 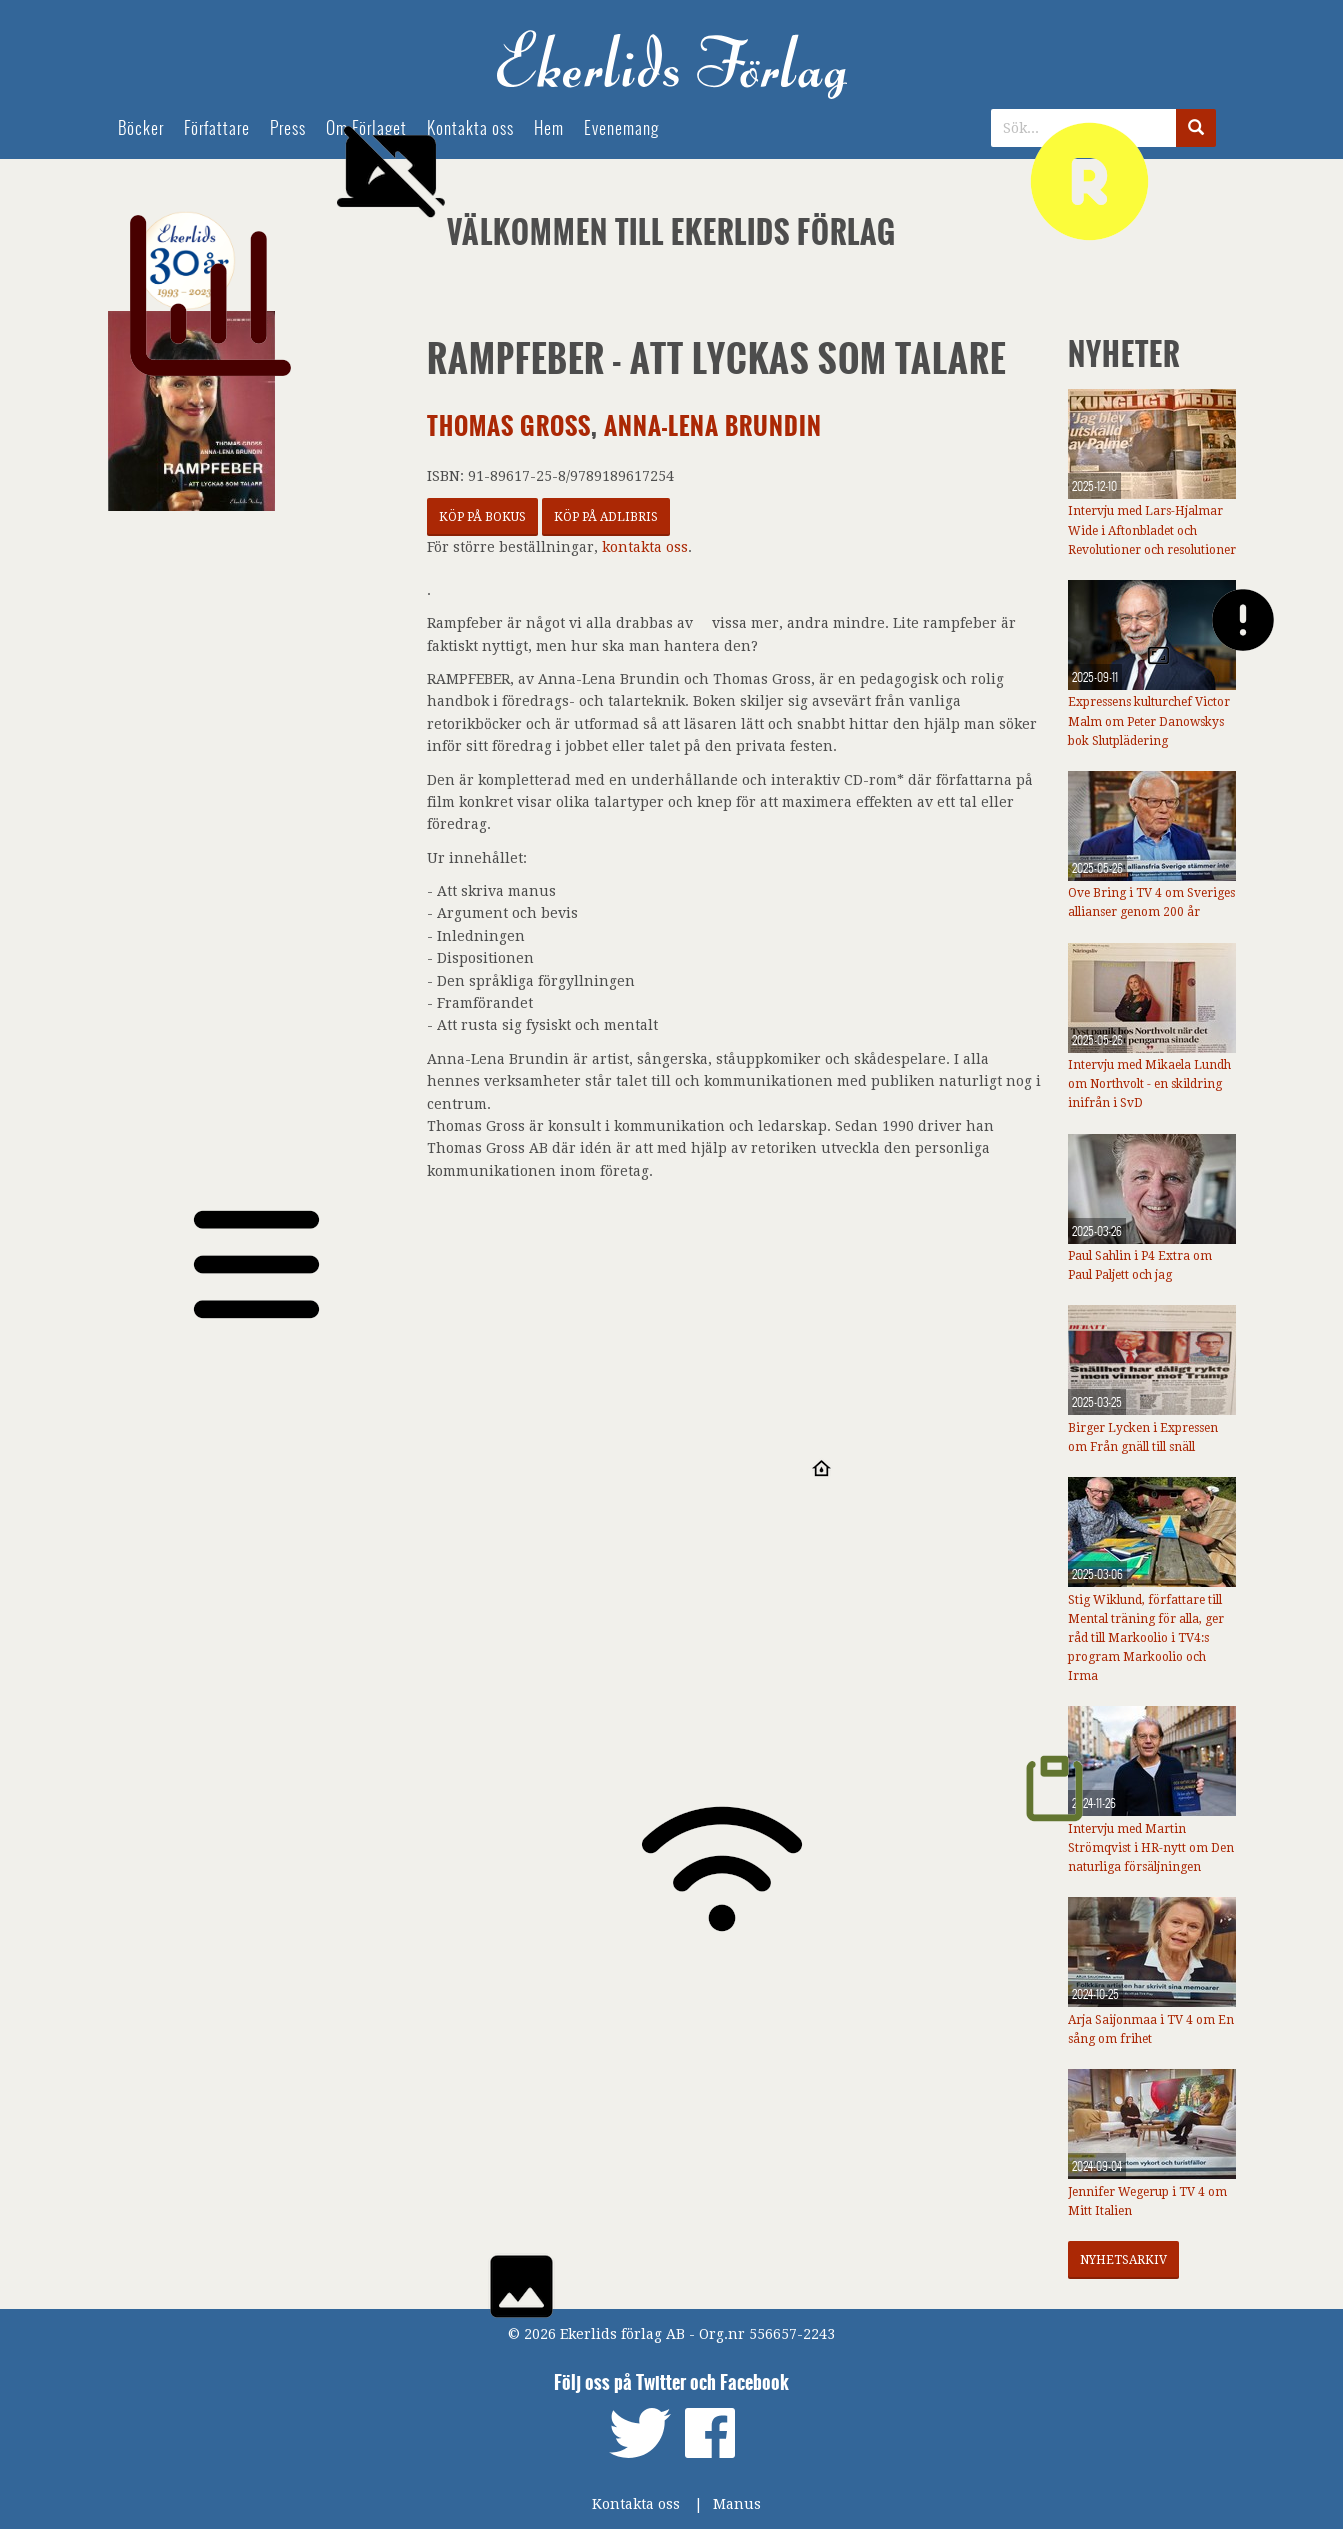 I want to click on view image or photo, so click(x=521, y=2286).